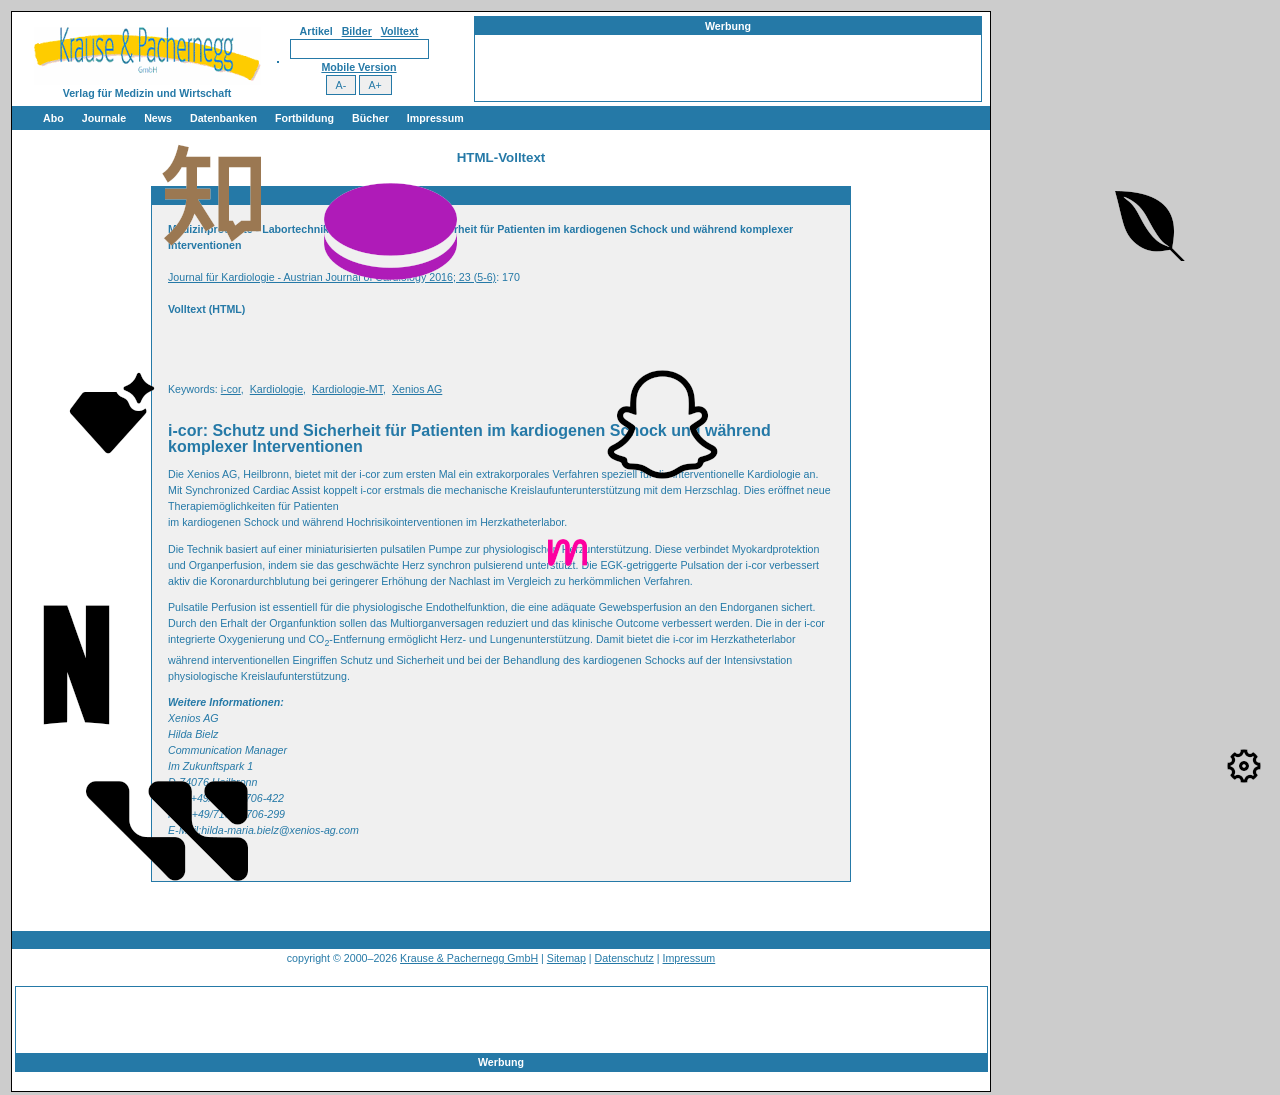  I want to click on access settings or preferences, so click(1244, 766).